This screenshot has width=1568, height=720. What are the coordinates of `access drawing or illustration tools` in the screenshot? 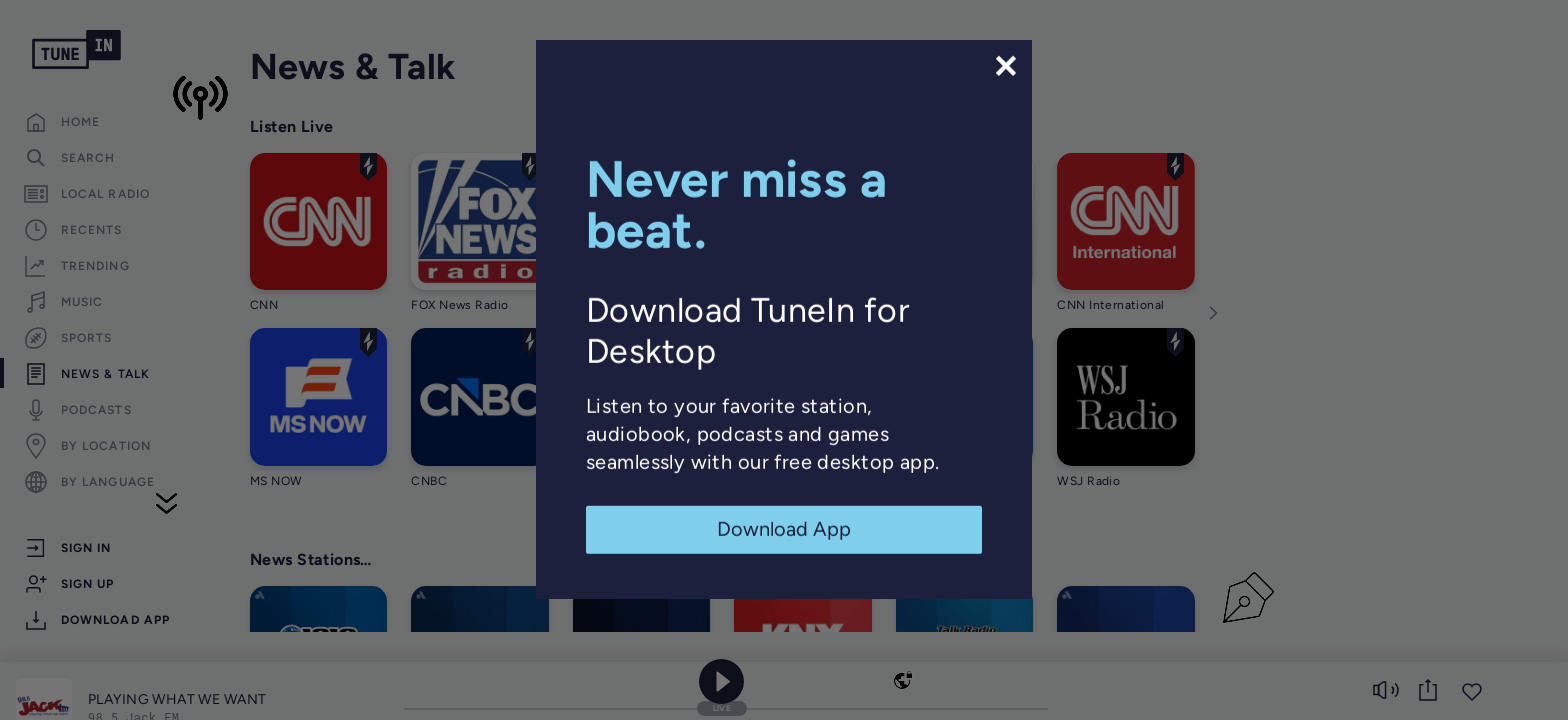 It's located at (1245, 600).